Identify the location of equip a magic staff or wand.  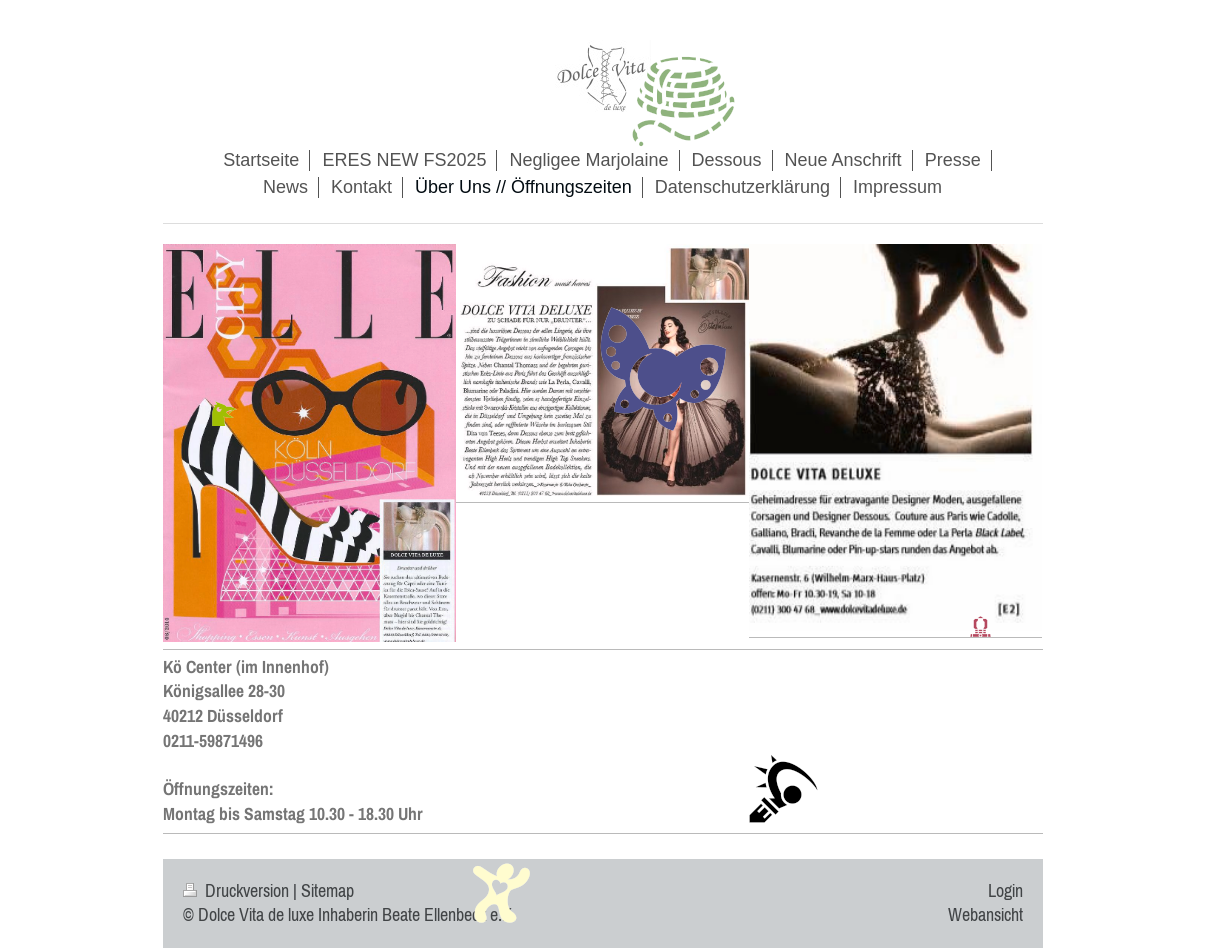
(783, 788).